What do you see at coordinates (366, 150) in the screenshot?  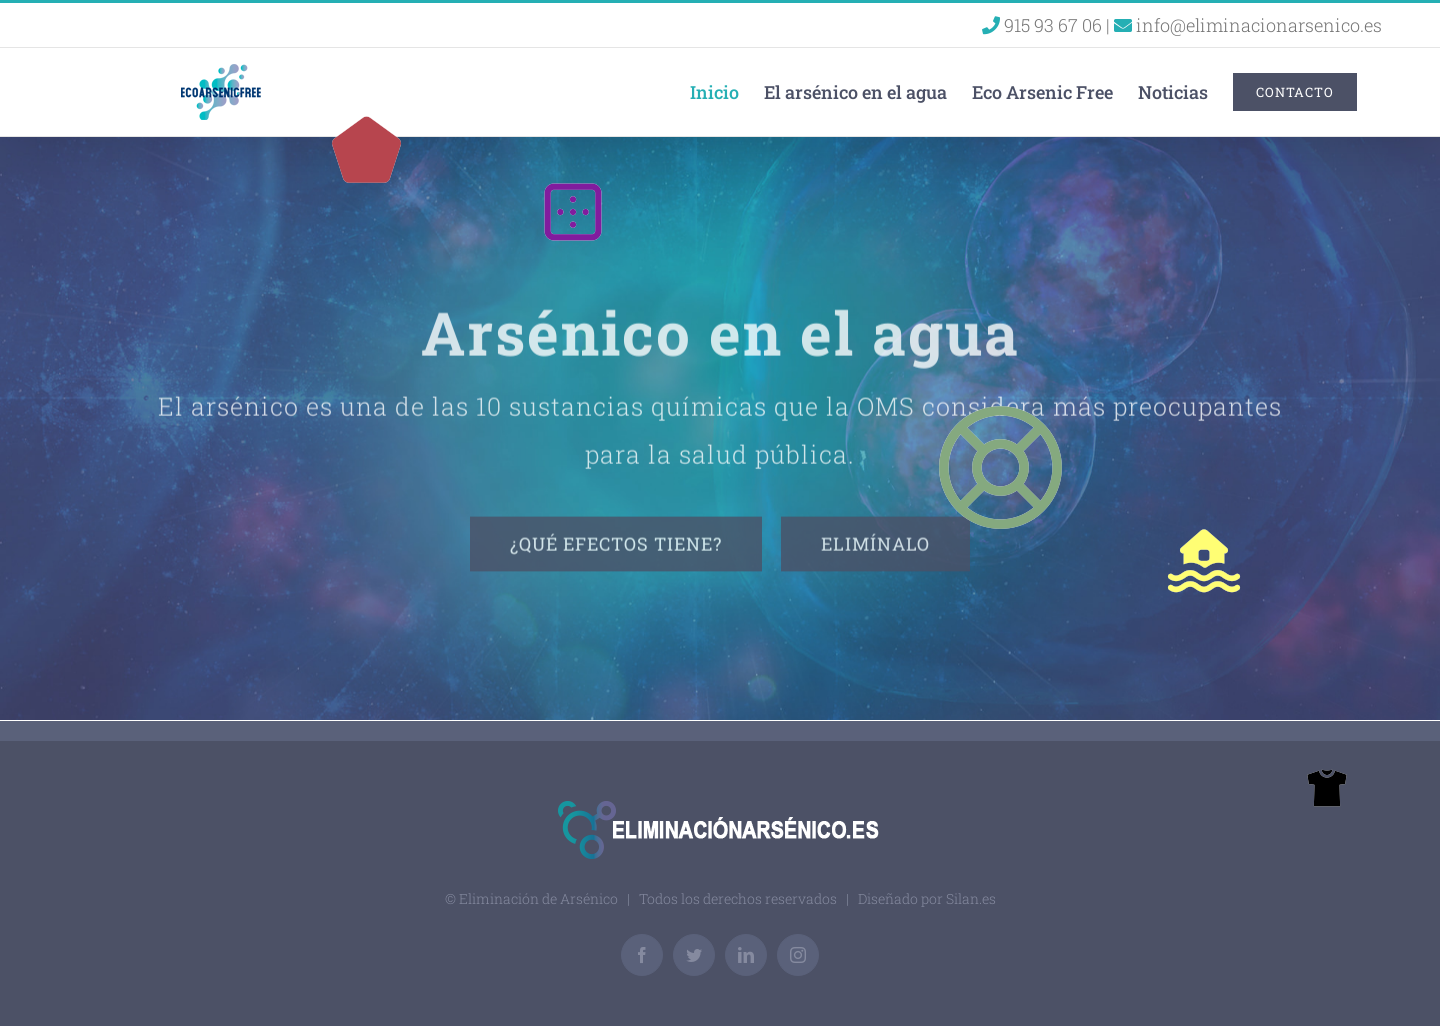 I see `indicates a pentagon-shaped category or tag` at bounding box center [366, 150].